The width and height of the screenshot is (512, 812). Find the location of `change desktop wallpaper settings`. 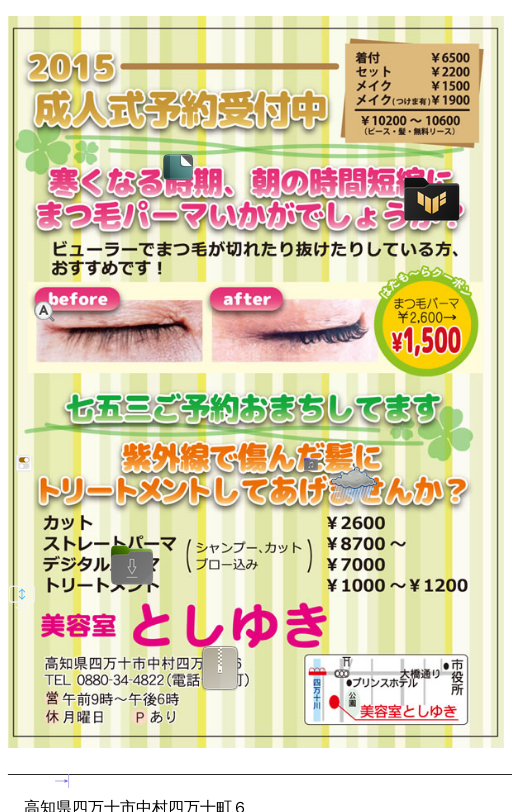

change desktop wallpaper settings is located at coordinates (178, 166).